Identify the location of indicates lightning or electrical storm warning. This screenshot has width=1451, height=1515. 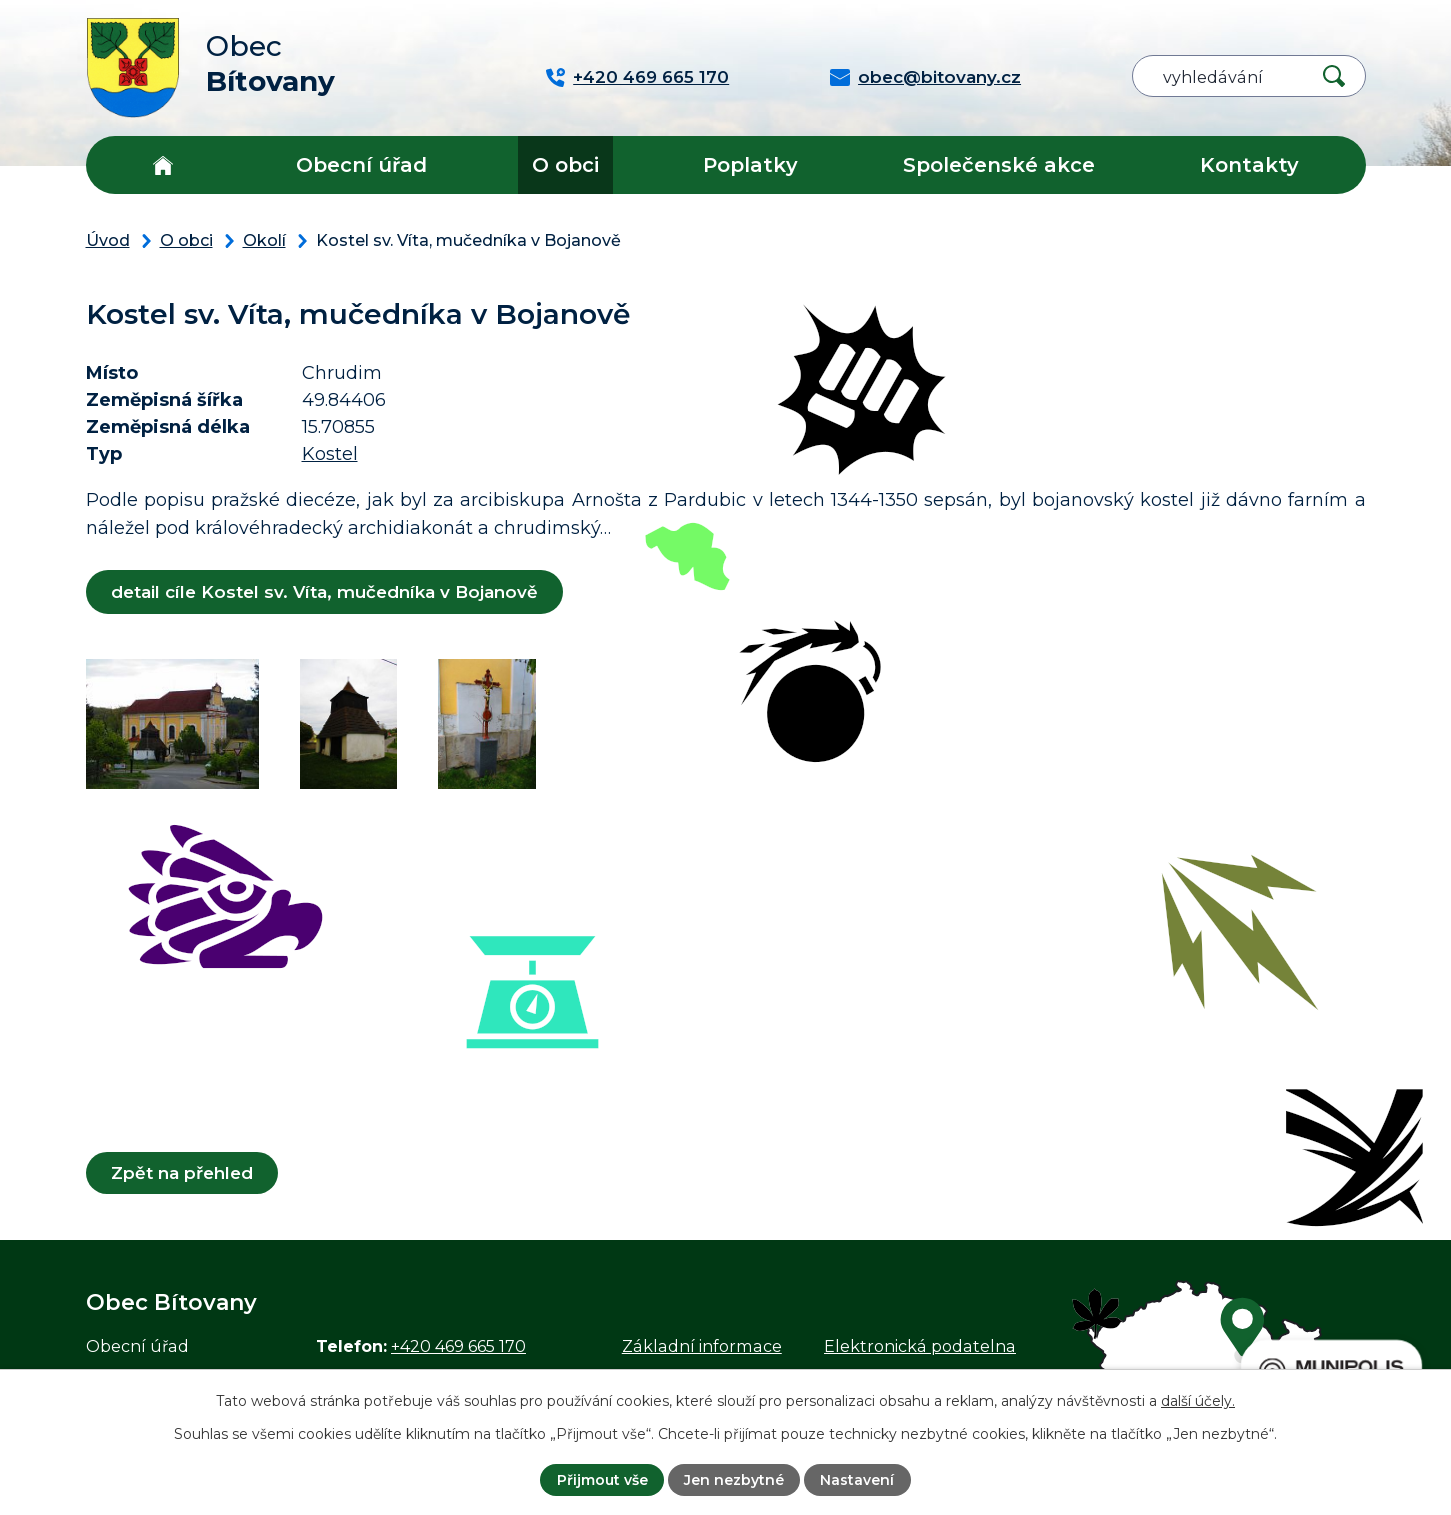
(1239, 932).